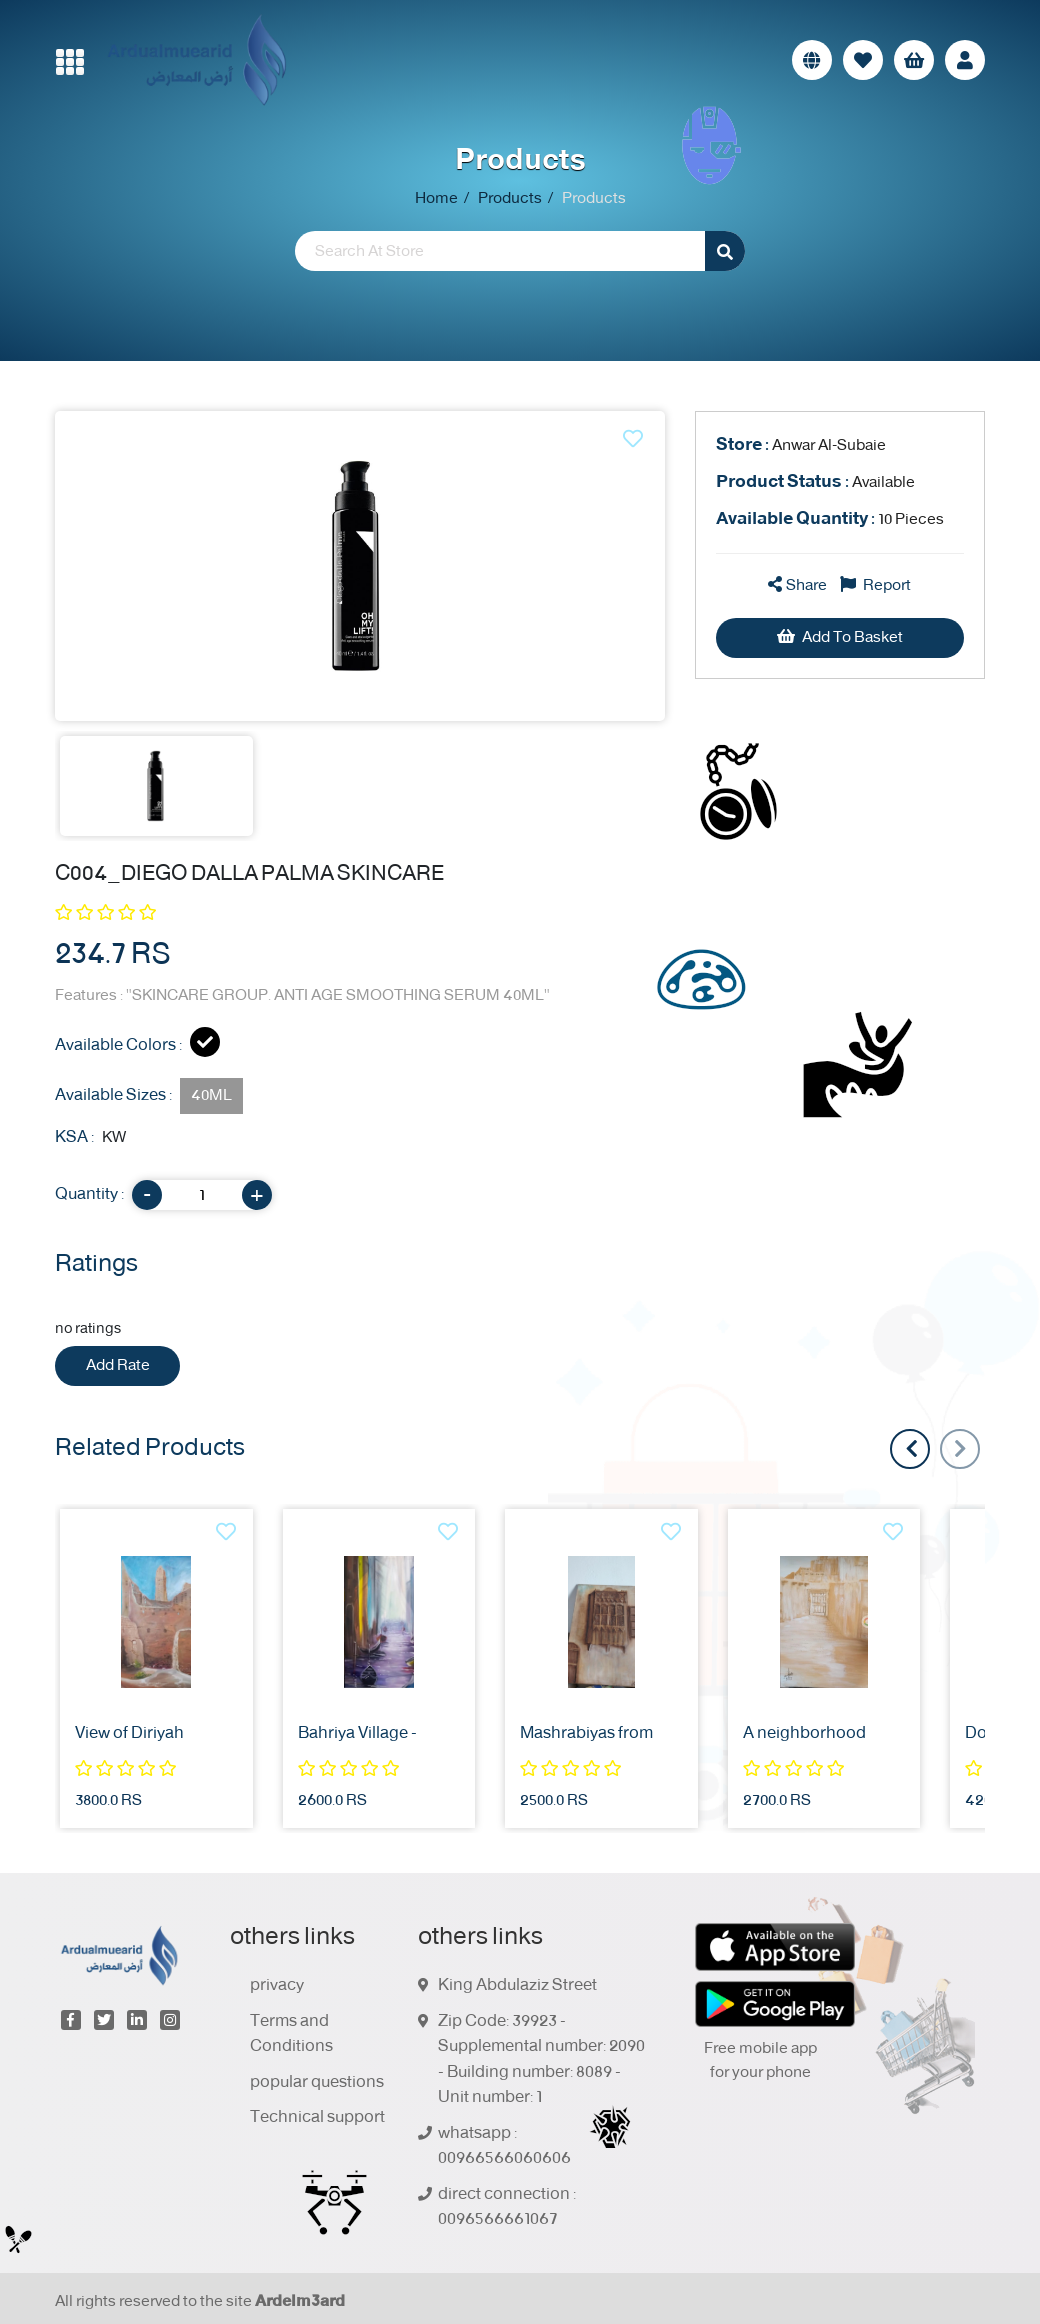  I want to click on summon a demon from a portal, so click(858, 1063).